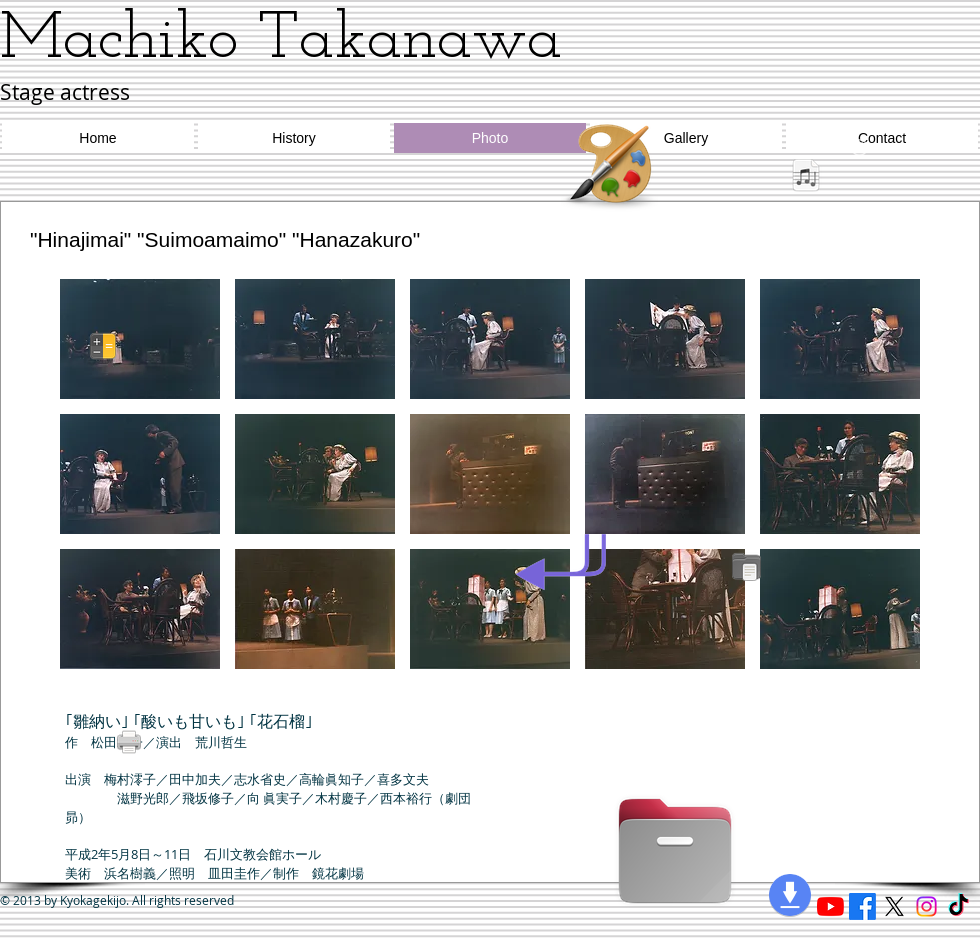 Image resolution: width=980 pixels, height=938 pixels. Describe the element at coordinates (129, 742) in the screenshot. I see `print the current document` at that location.